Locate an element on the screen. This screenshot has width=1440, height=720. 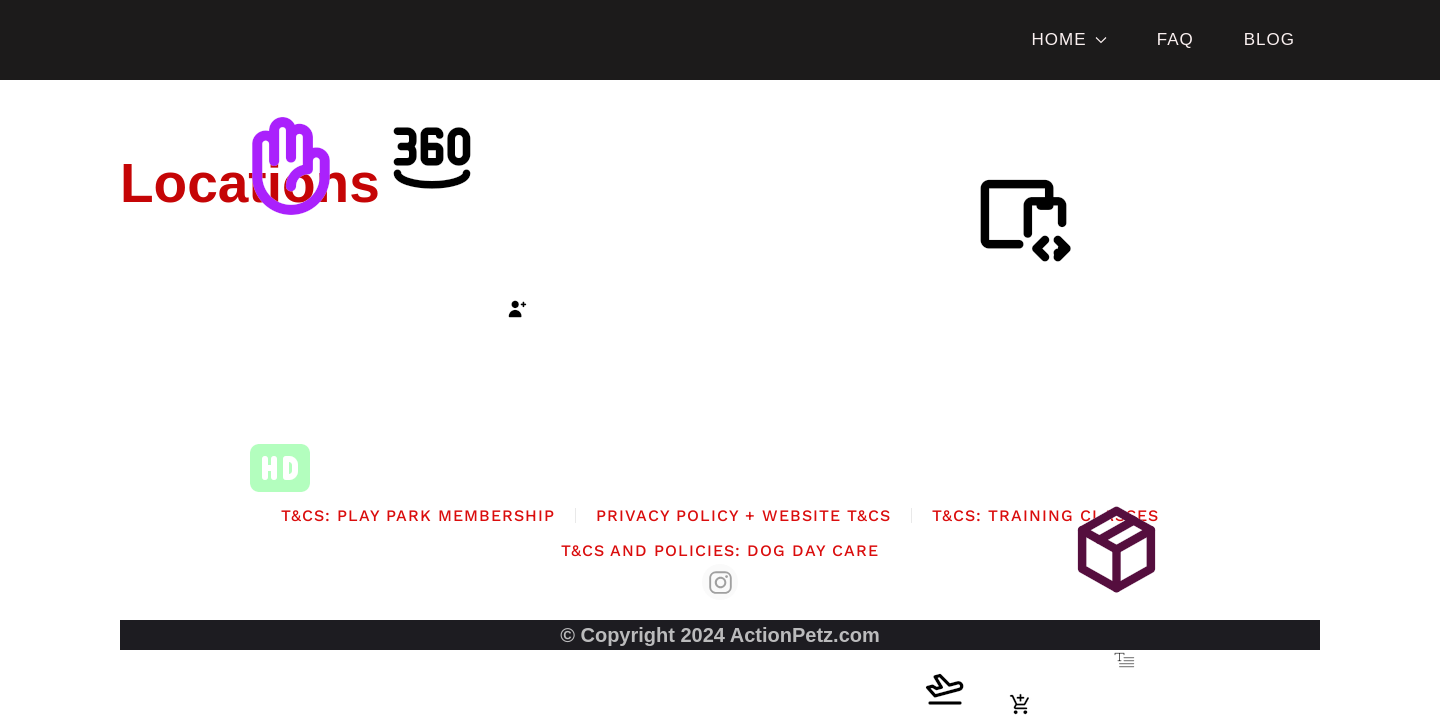
access developer tools across devices is located at coordinates (1023, 218).